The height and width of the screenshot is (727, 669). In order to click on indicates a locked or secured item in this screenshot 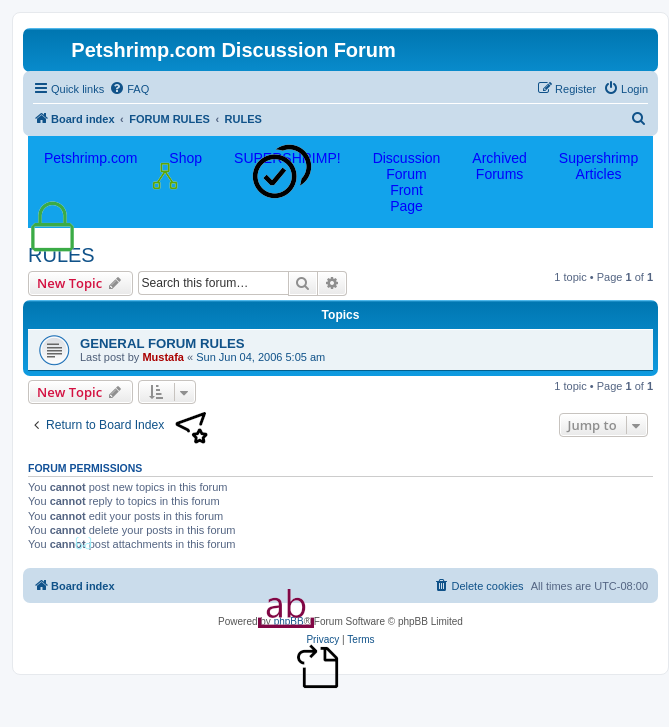, I will do `click(52, 226)`.